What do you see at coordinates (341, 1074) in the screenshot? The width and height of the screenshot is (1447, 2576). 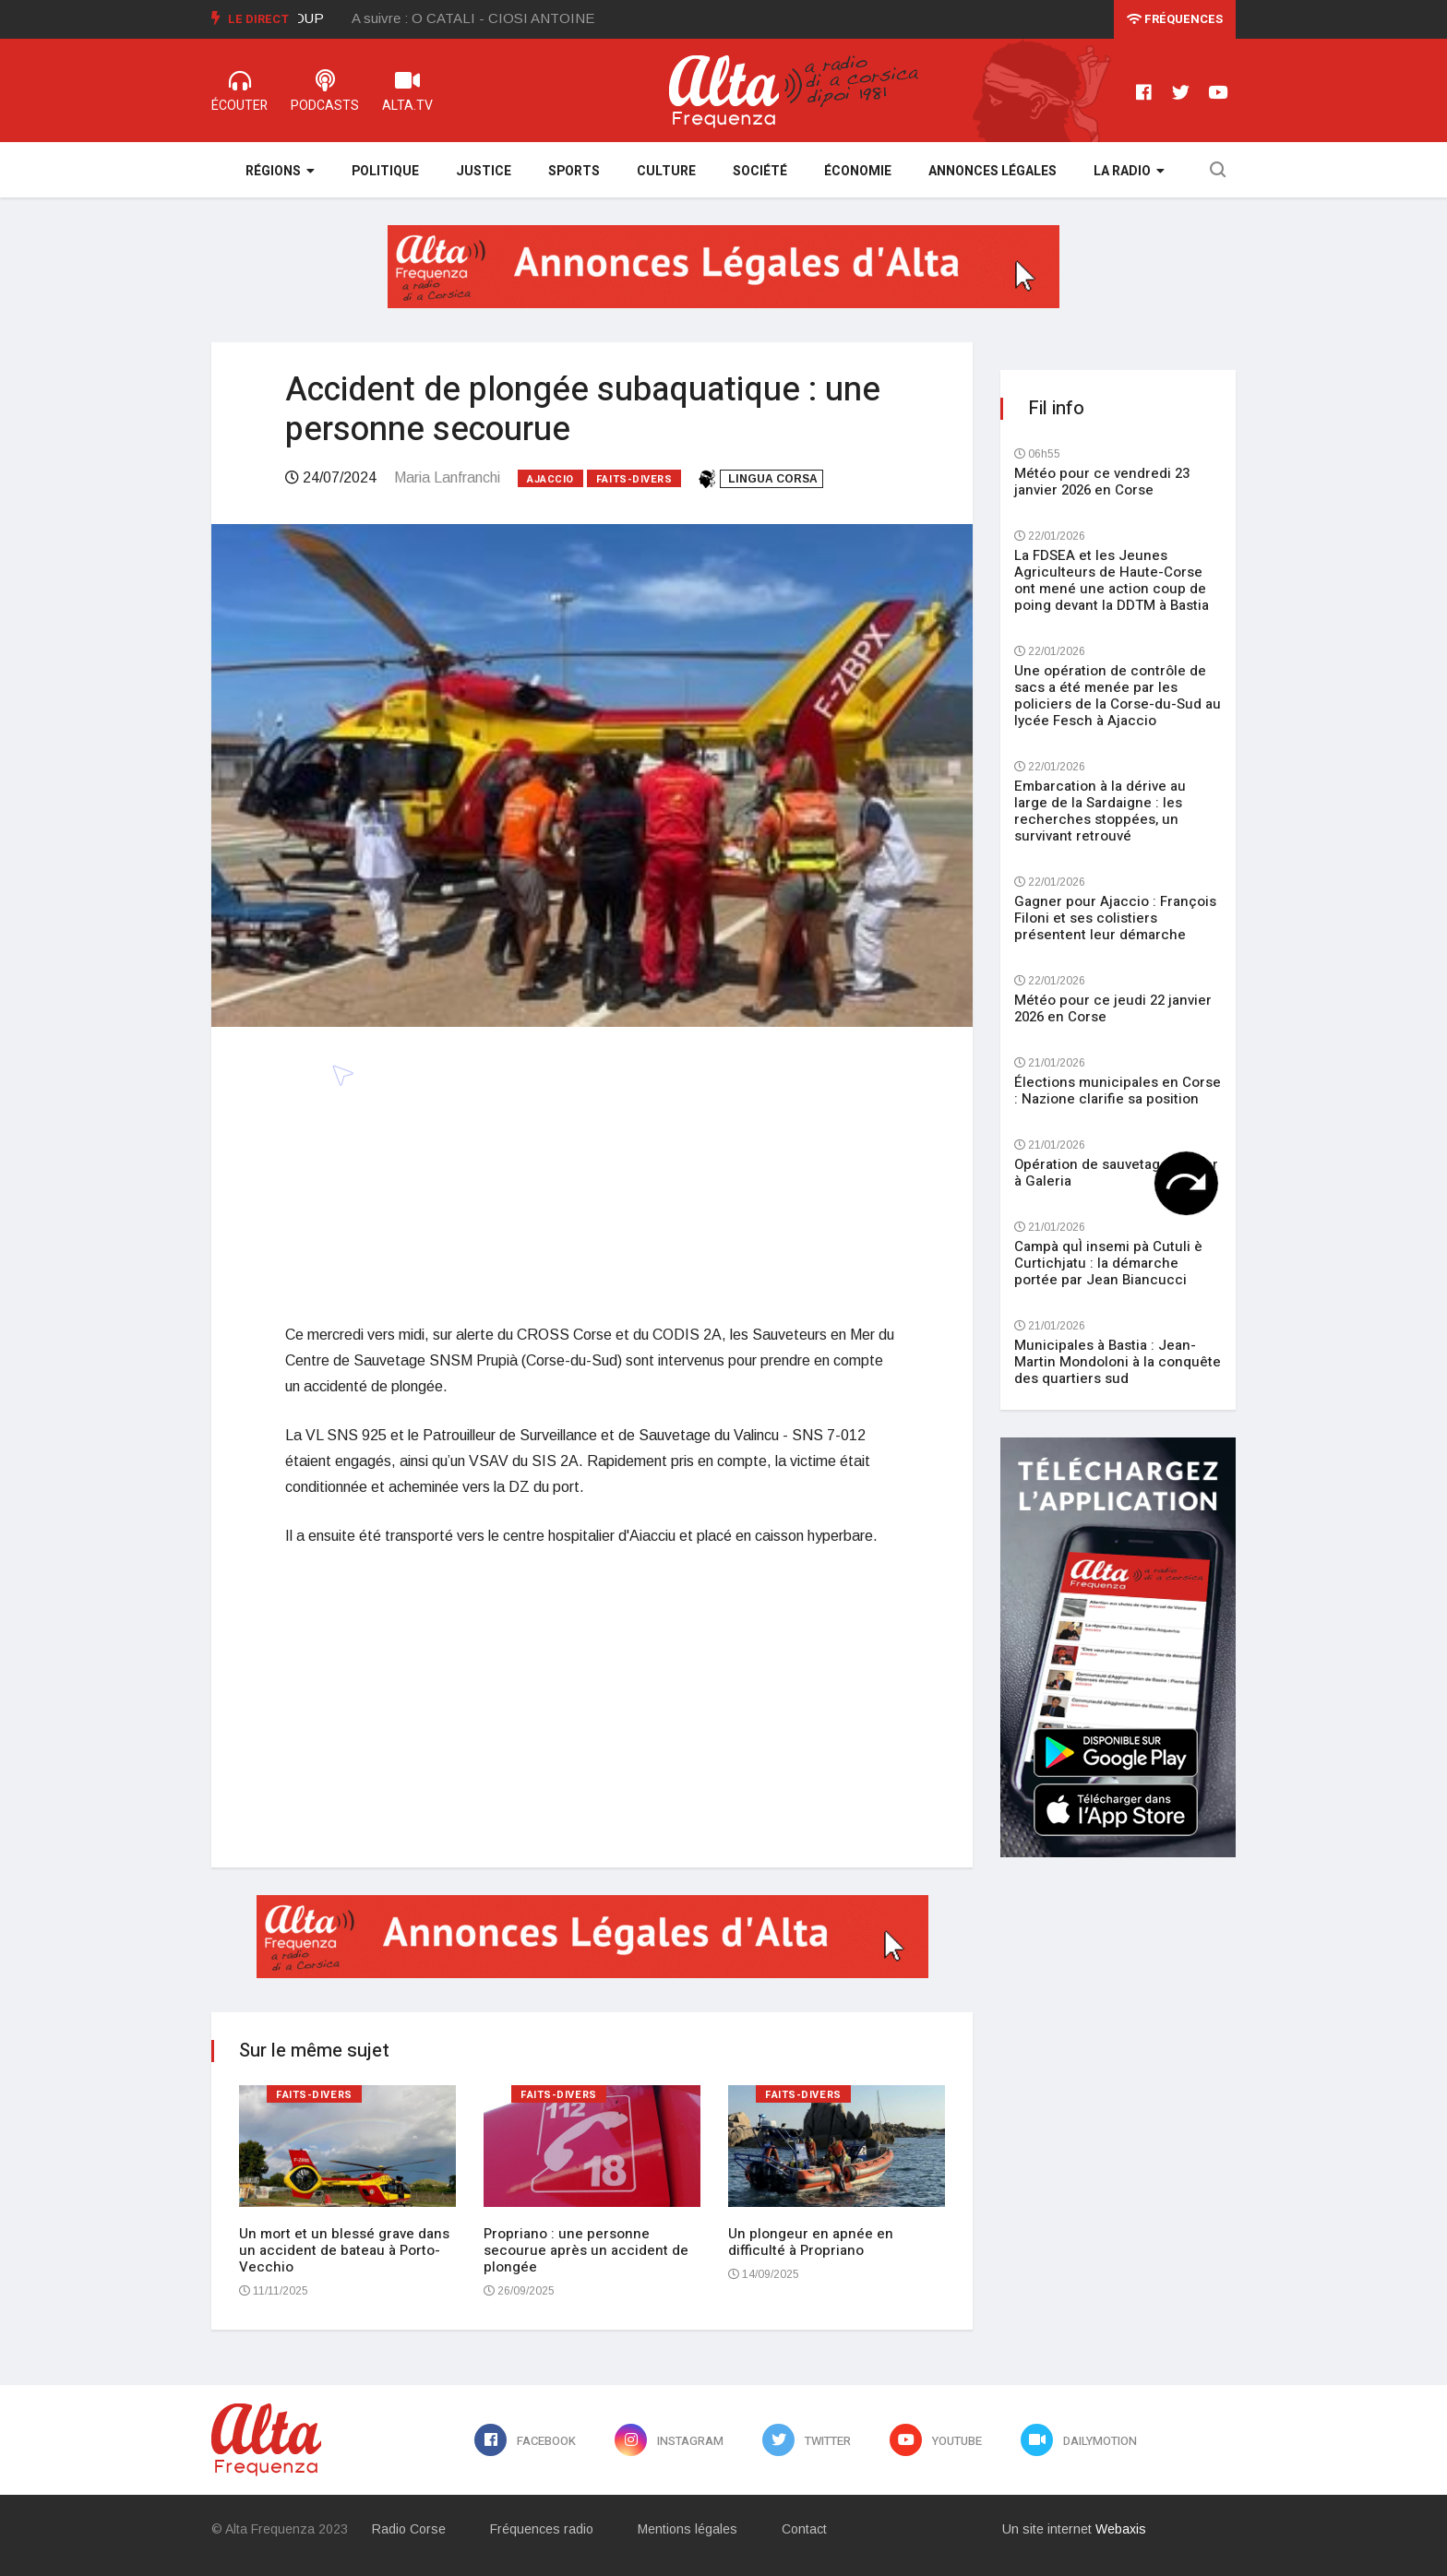 I see `tap to navigate to a destination` at bounding box center [341, 1074].